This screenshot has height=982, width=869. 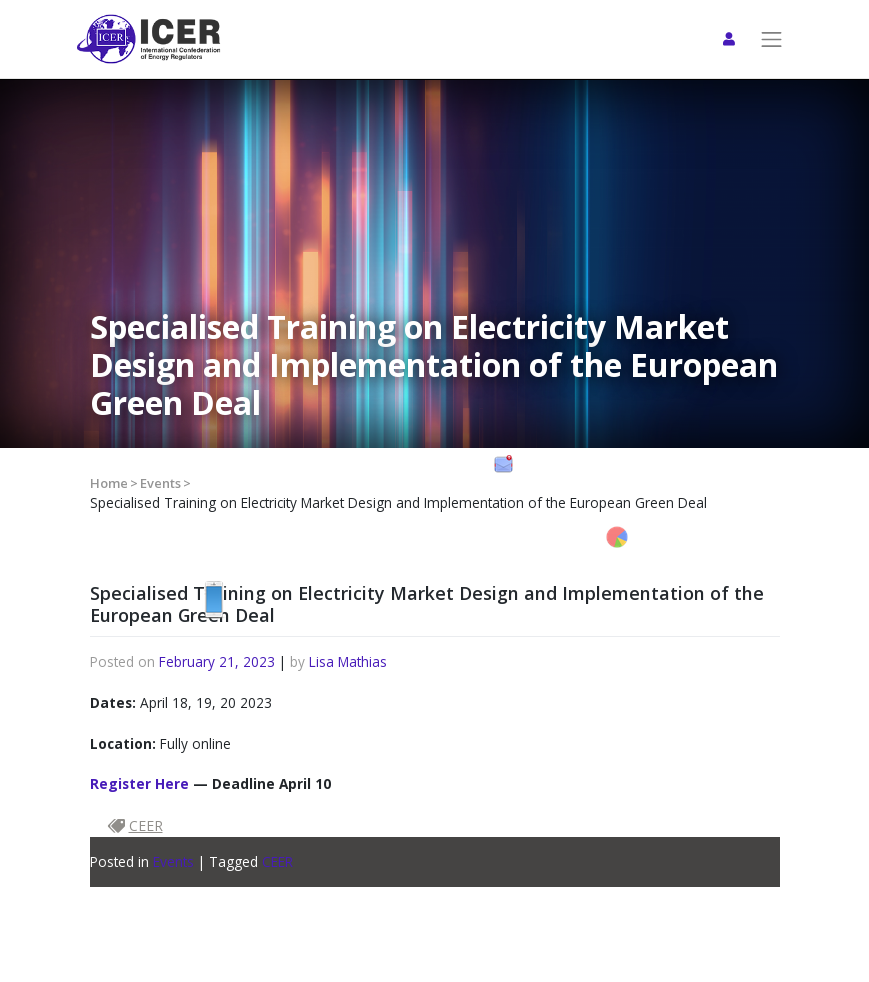 What do you see at coordinates (617, 537) in the screenshot?
I see `open disk usage analyzer app` at bounding box center [617, 537].